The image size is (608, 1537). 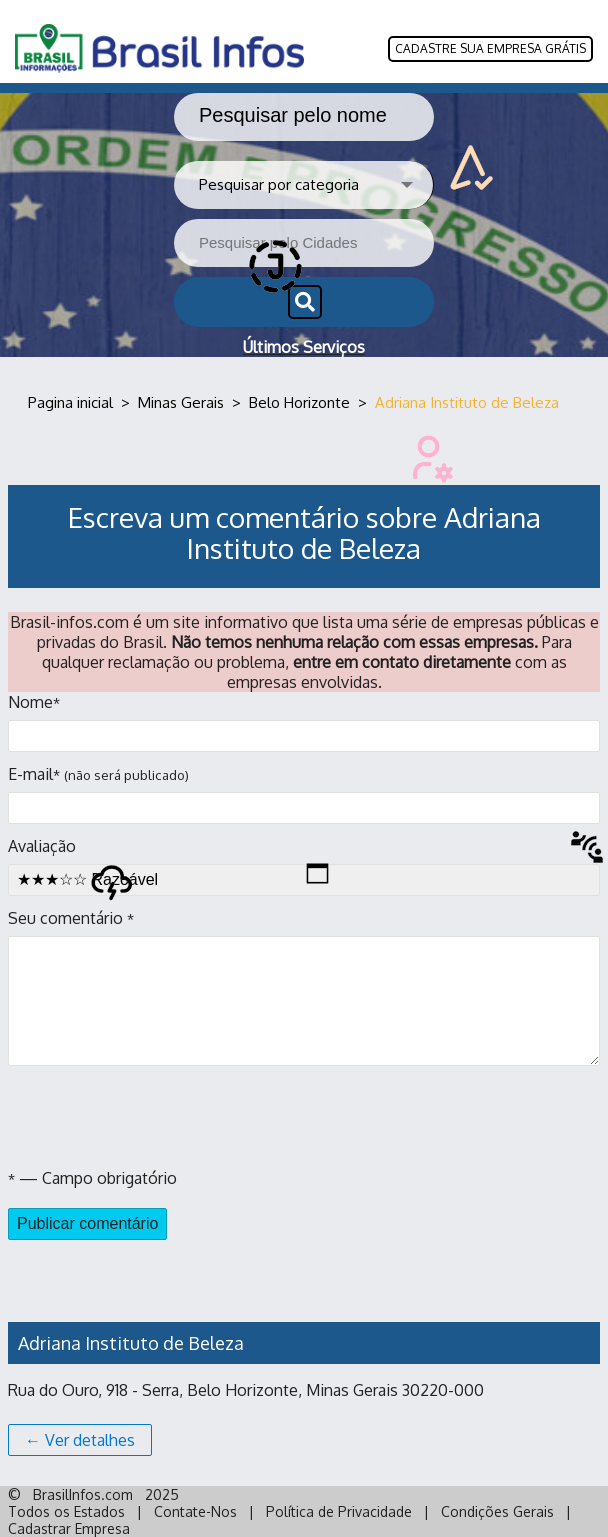 I want to click on location or destination confirmed, so click(x=470, y=167).